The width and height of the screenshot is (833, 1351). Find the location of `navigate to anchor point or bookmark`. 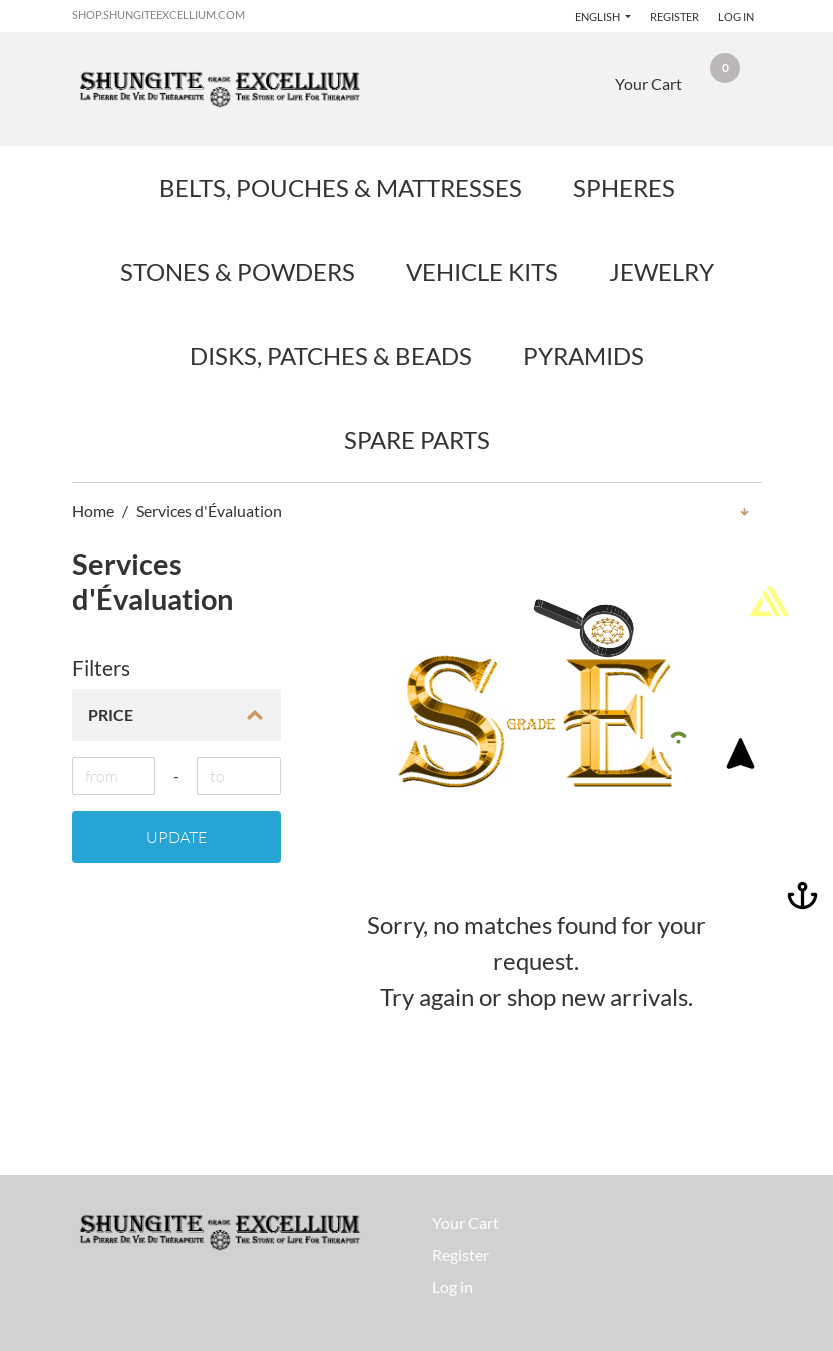

navigate to anchor point or bookmark is located at coordinates (802, 895).